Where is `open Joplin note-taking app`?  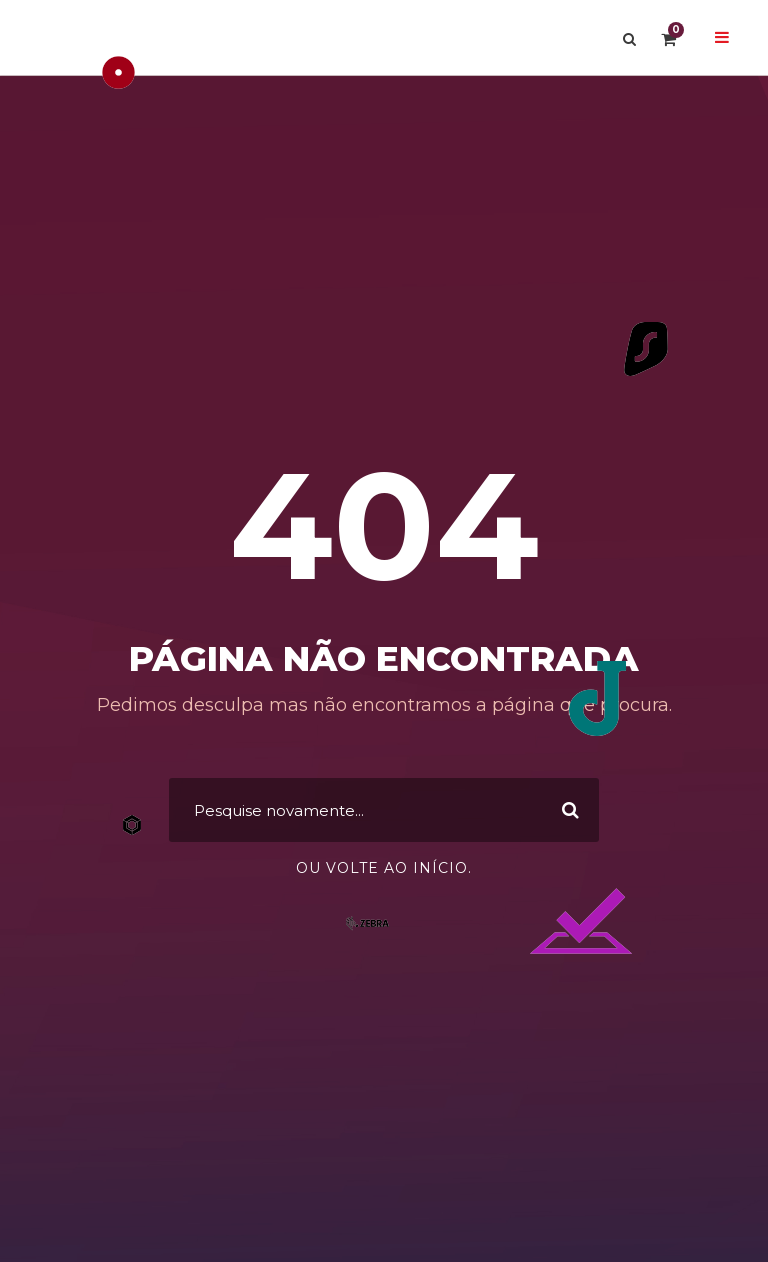 open Joplin note-taking app is located at coordinates (597, 698).